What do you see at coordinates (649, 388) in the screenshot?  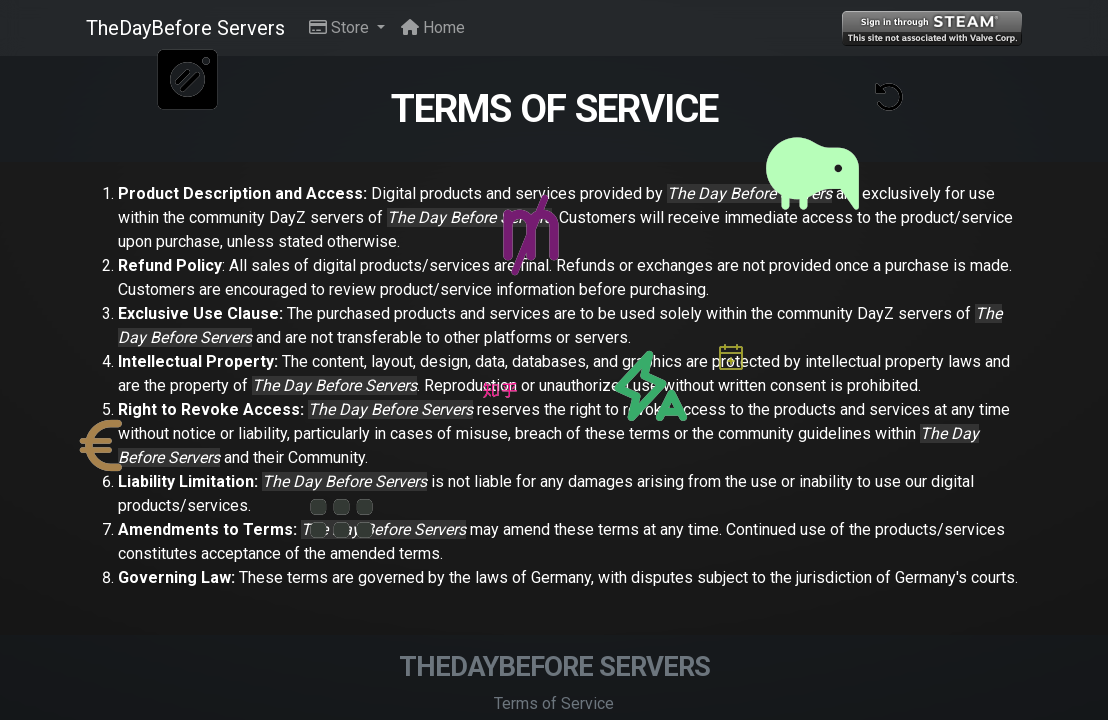 I see `auto-enhance or quick optimize content` at bounding box center [649, 388].